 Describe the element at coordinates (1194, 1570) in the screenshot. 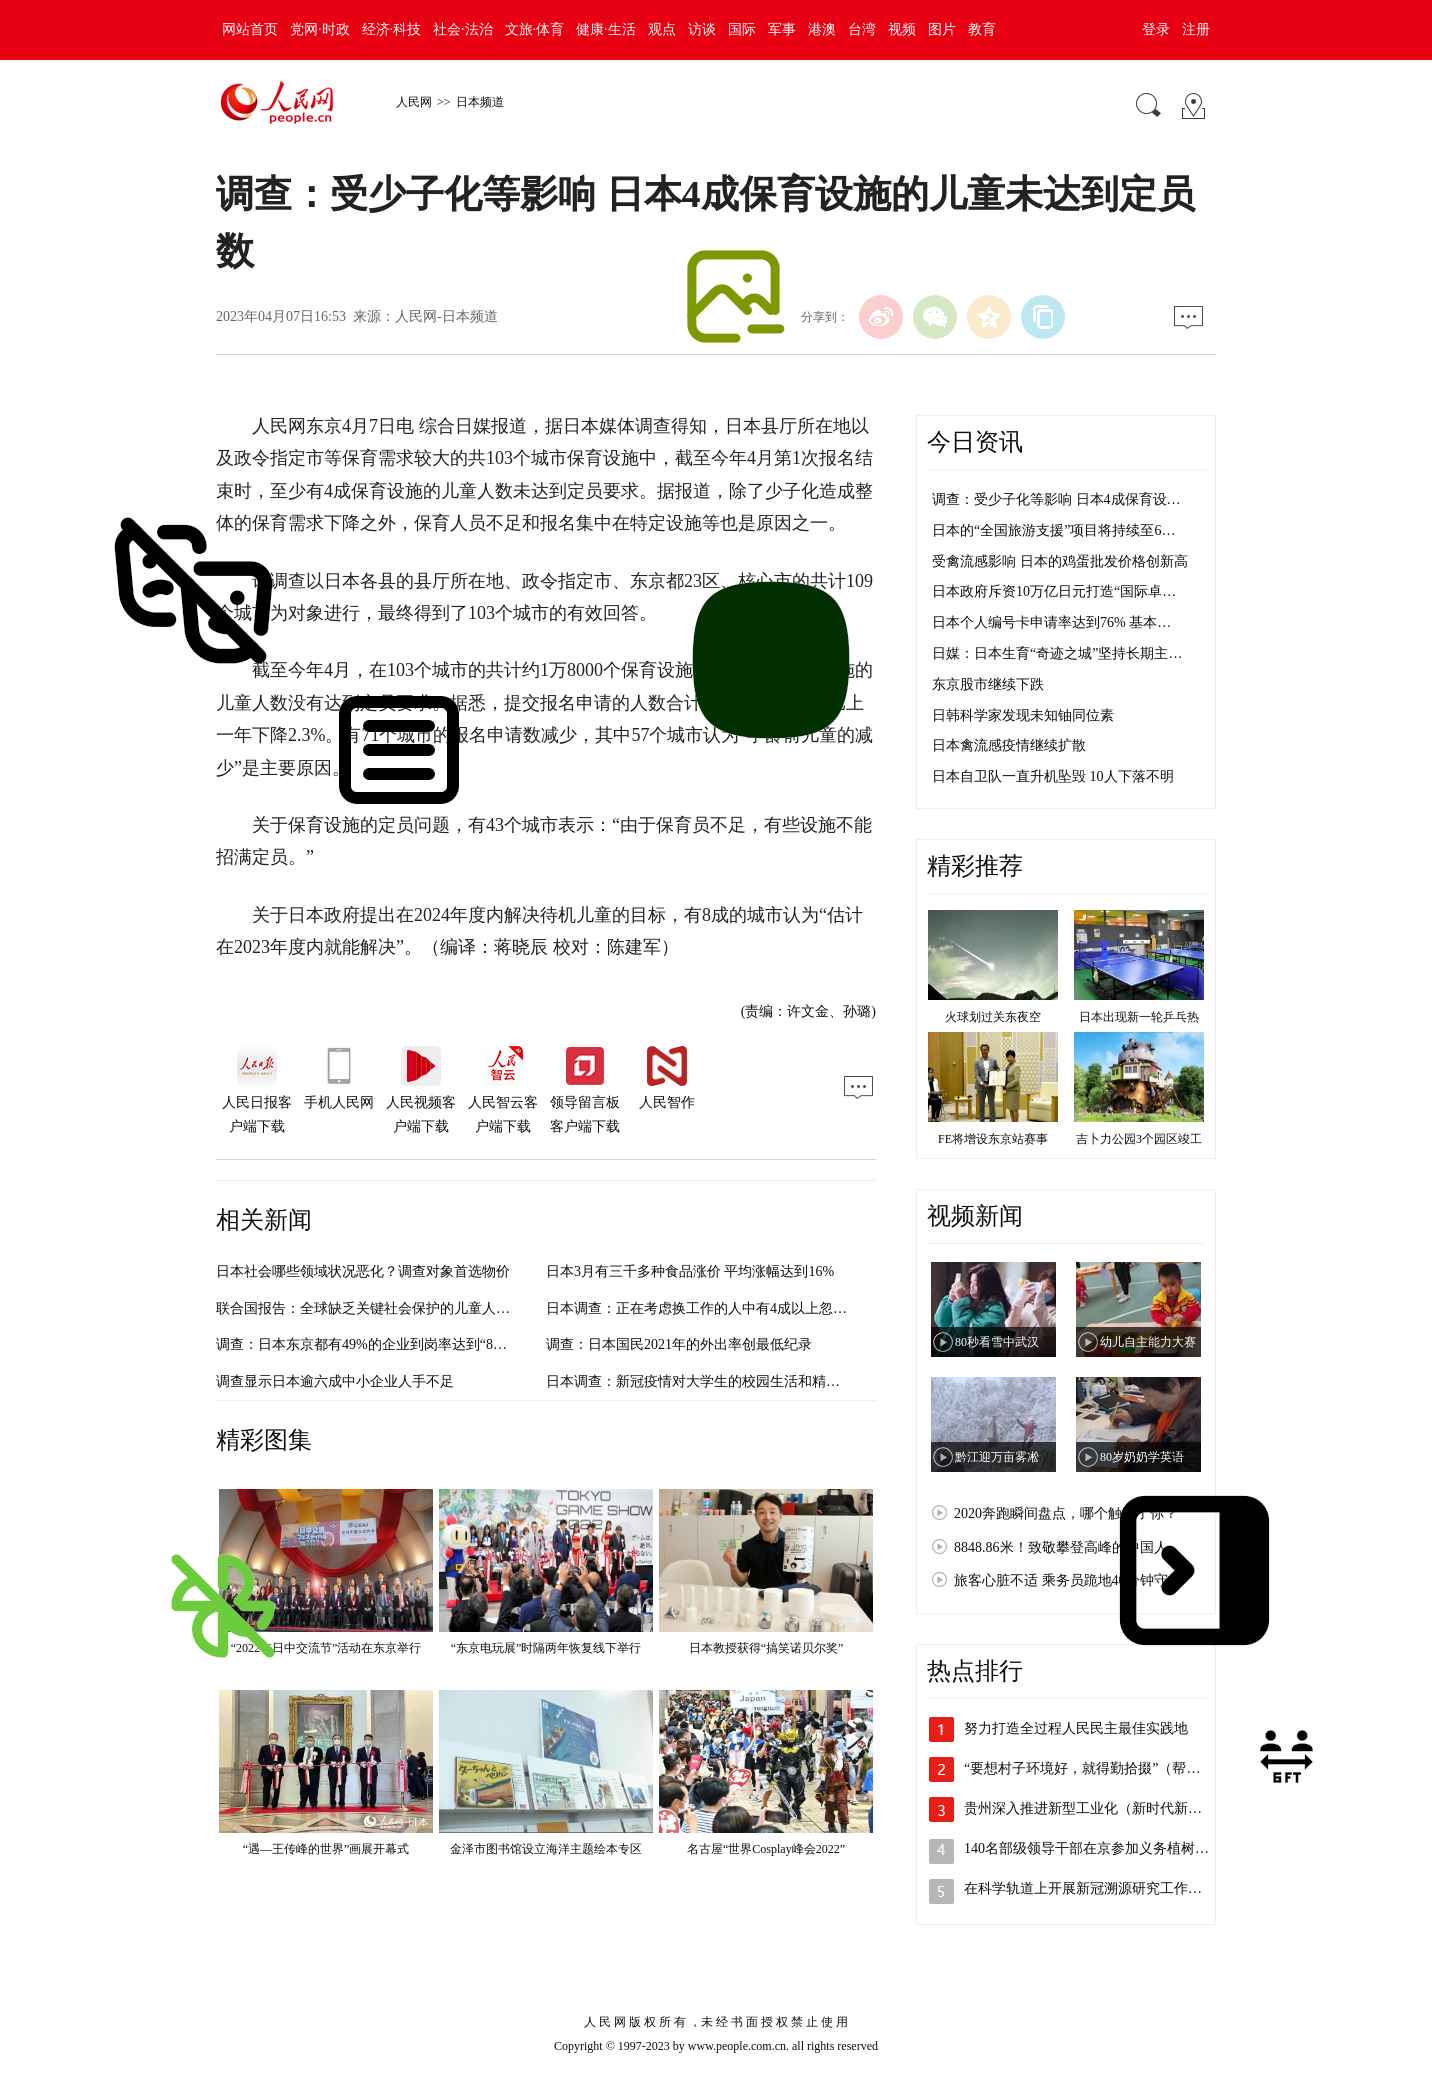

I see `collapse the right sidebar panel` at that location.